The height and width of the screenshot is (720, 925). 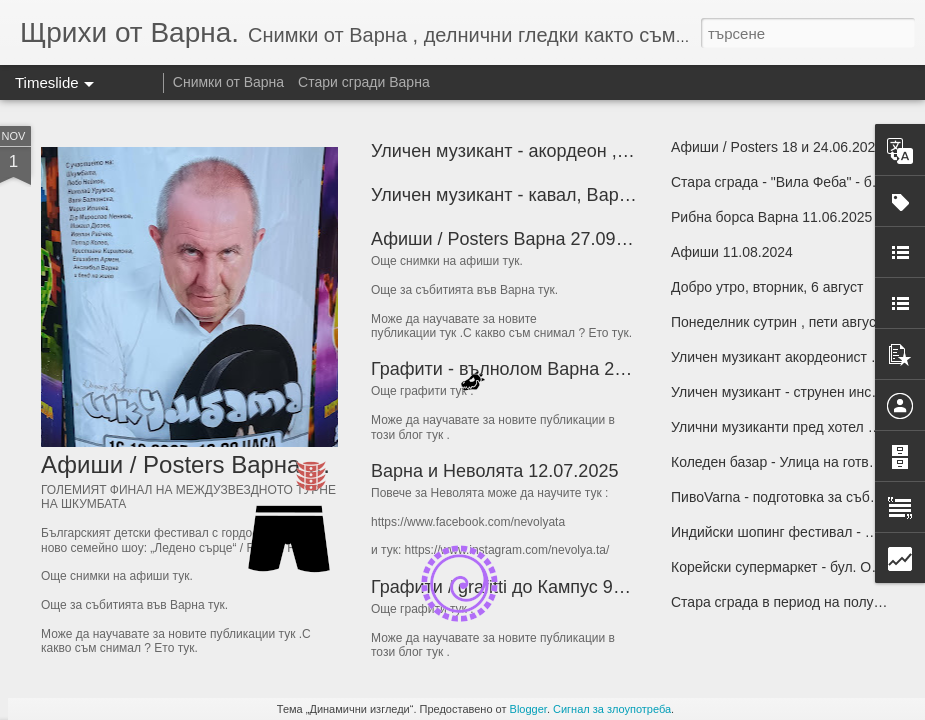 What do you see at coordinates (289, 539) in the screenshot?
I see `select underwear or shorts in a clothing game` at bounding box center [289, 539].